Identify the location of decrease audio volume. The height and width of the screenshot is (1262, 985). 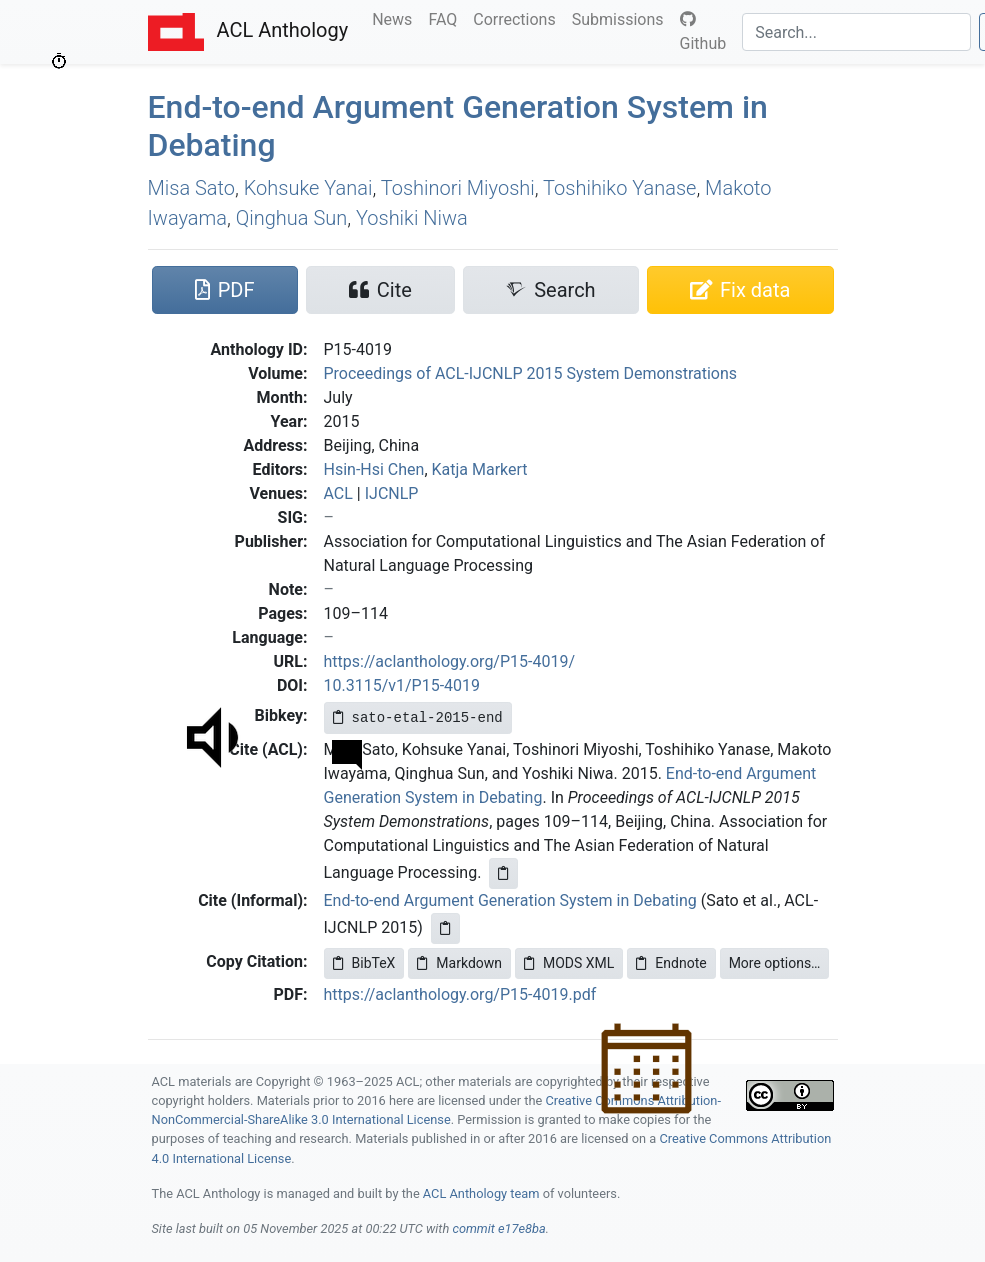
(213, 737).